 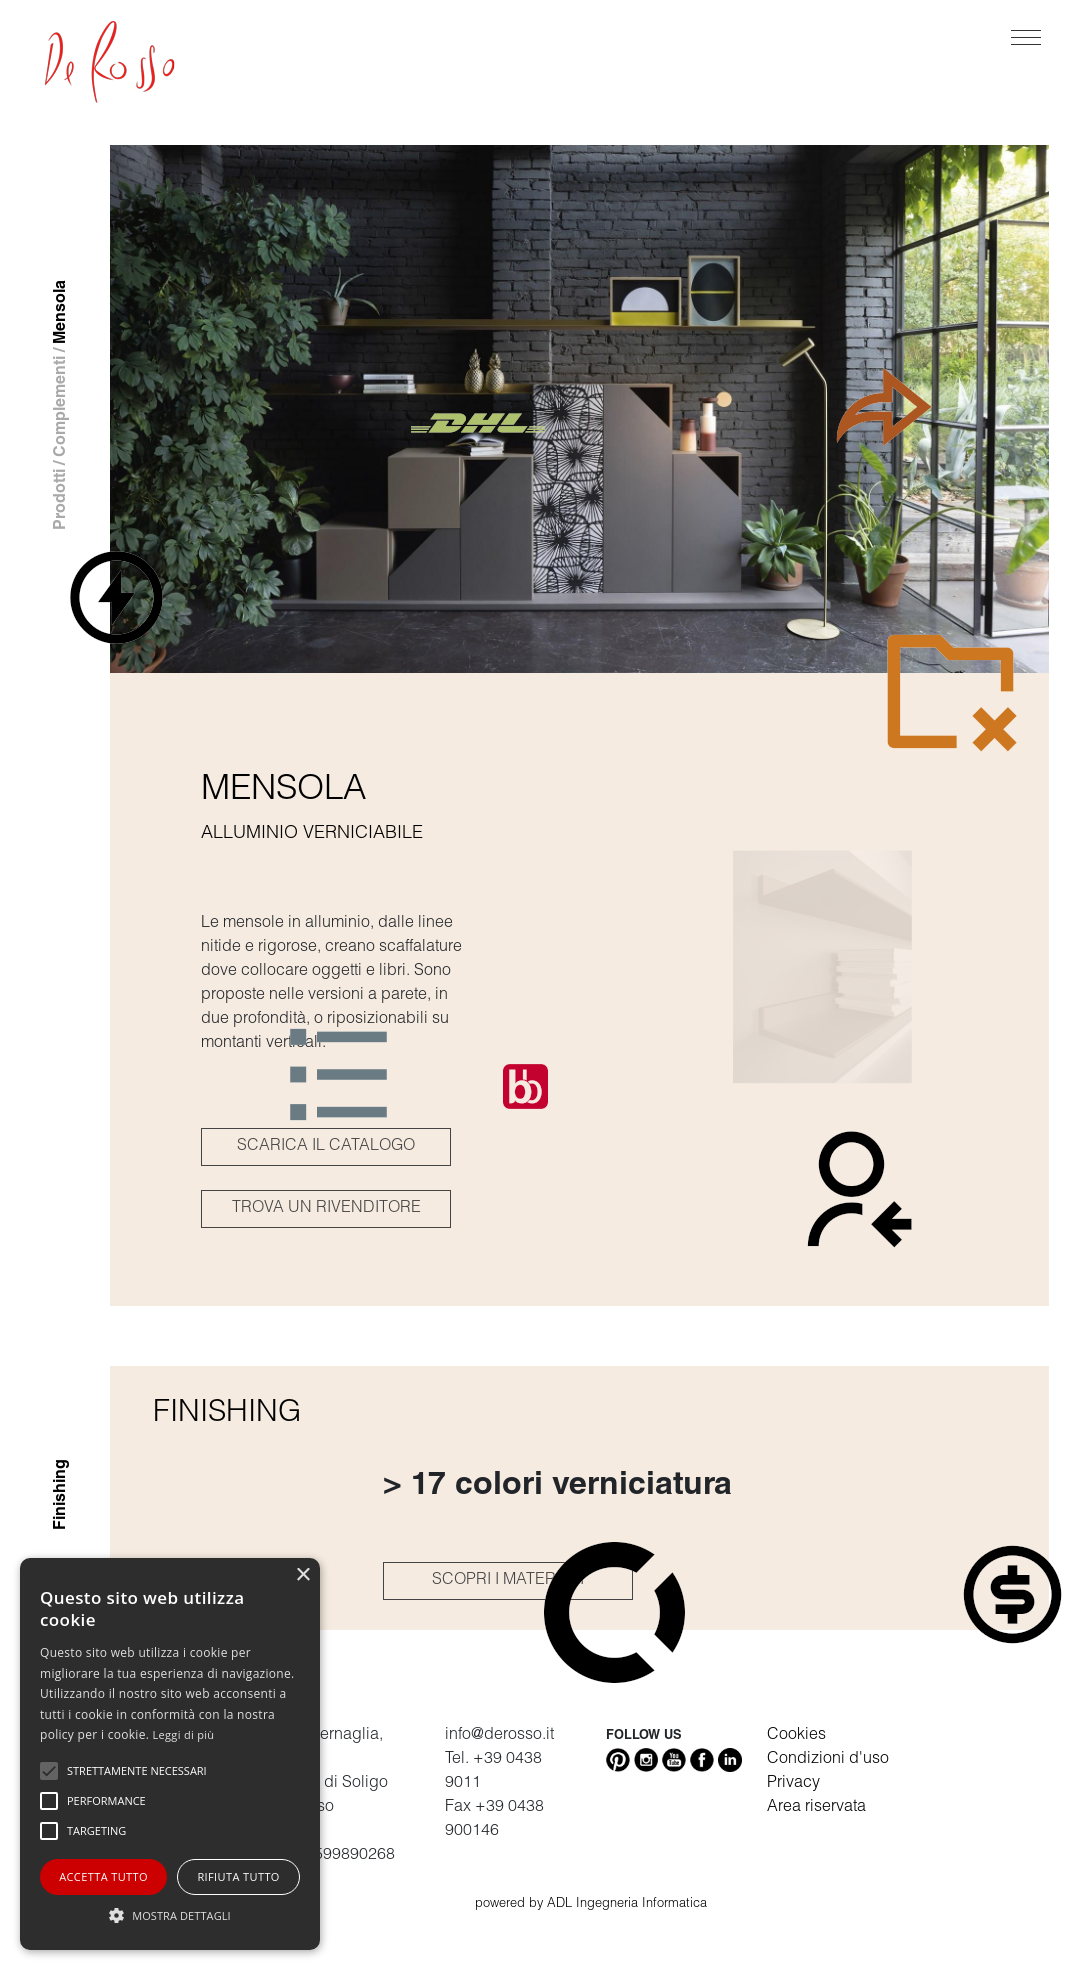 I want to click on DHL shipping and logistics services, so click(x=478, y=423).